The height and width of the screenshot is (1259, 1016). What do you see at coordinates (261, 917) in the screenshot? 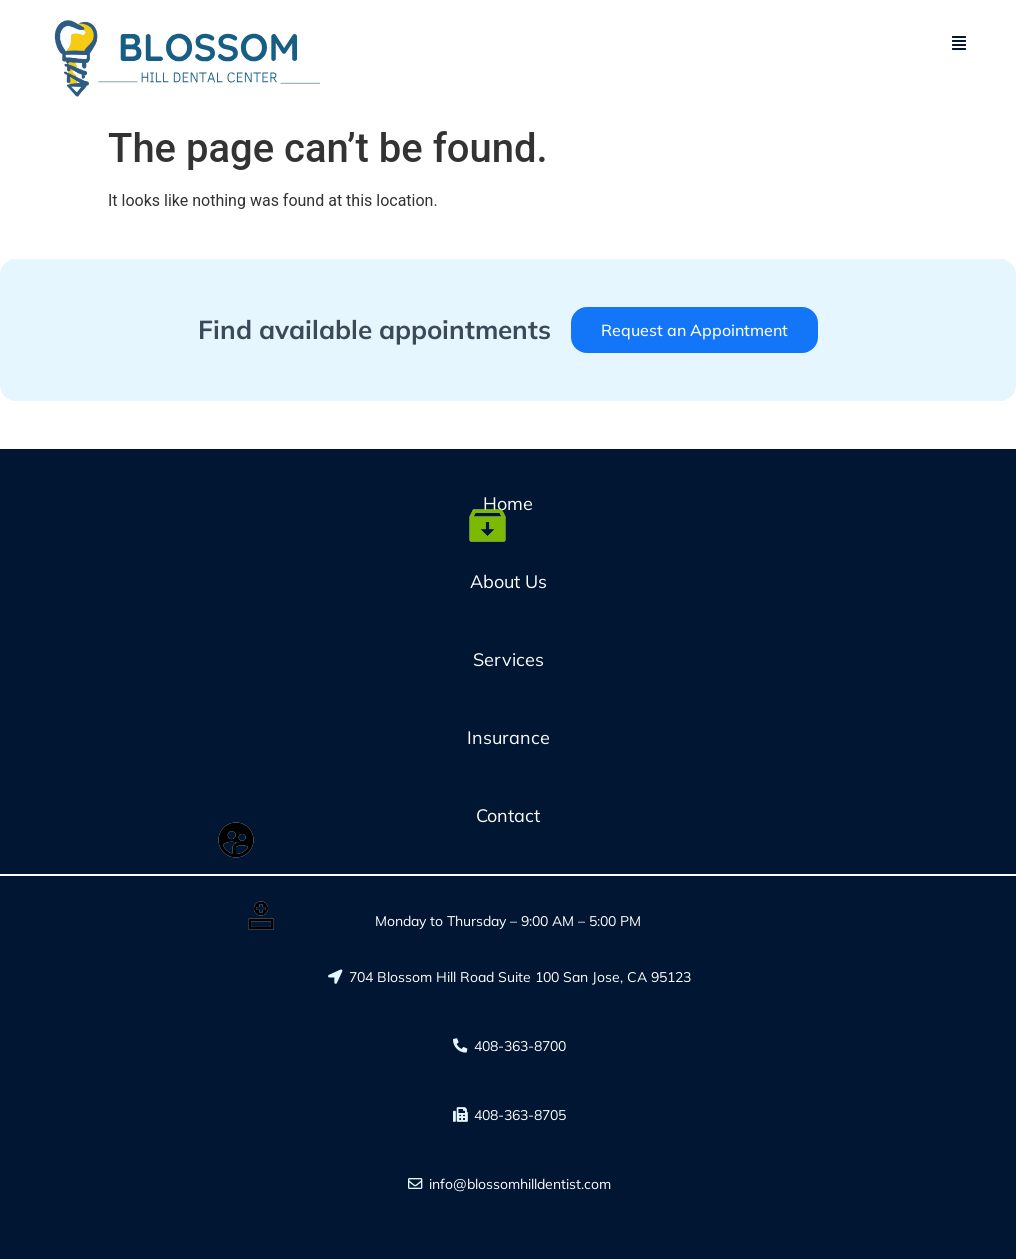
I see `insert a new row above the current selection` at bounding box center [261, 917].